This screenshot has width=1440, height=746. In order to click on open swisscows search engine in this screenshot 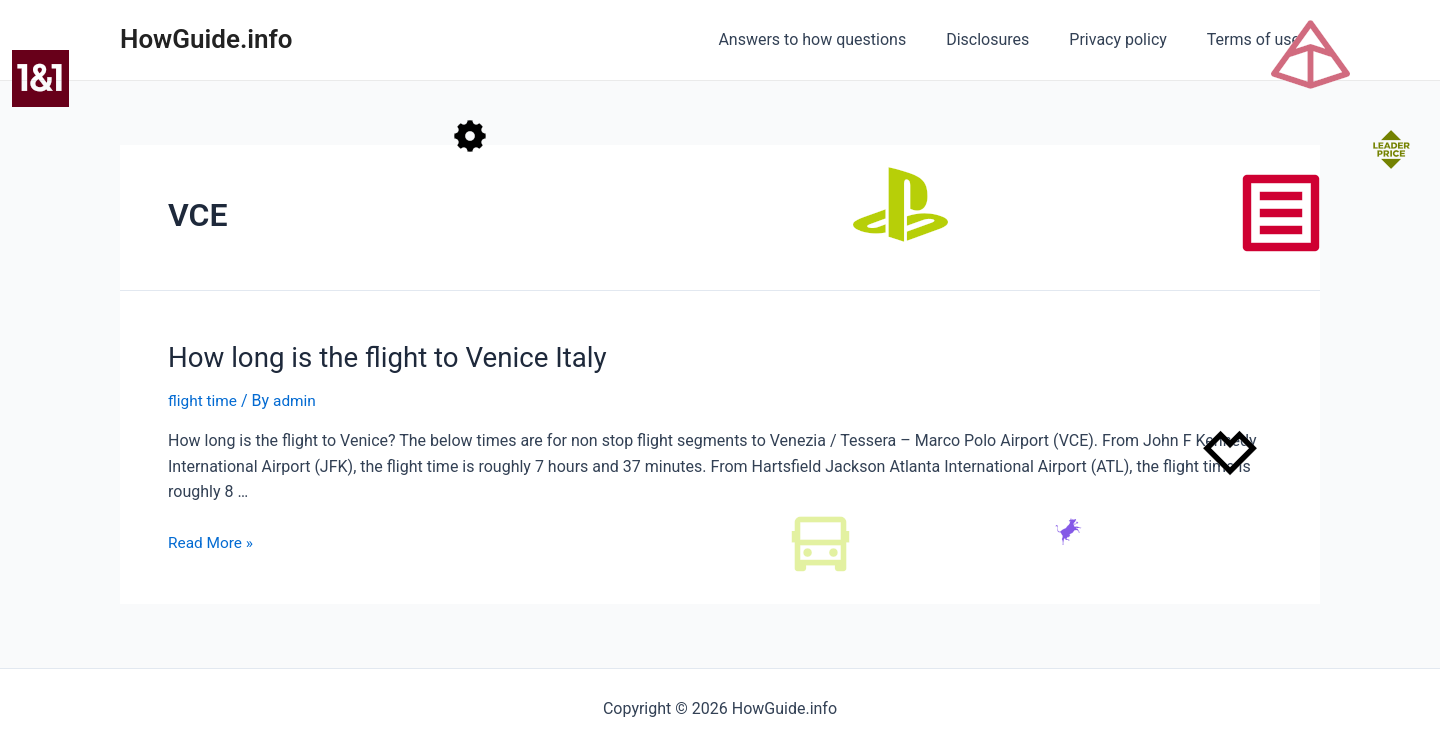, I will do `click(1068, 531)`.